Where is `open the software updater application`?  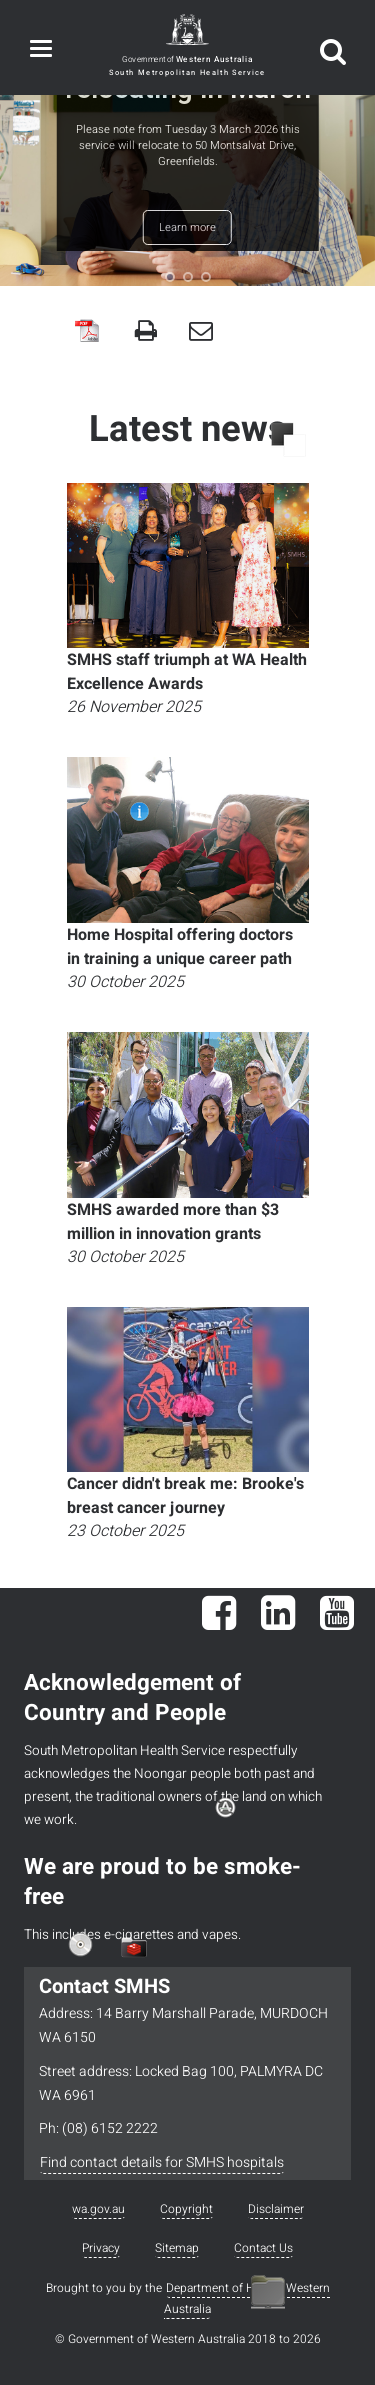
open the software updater application is located at coordinates (225, 1807).